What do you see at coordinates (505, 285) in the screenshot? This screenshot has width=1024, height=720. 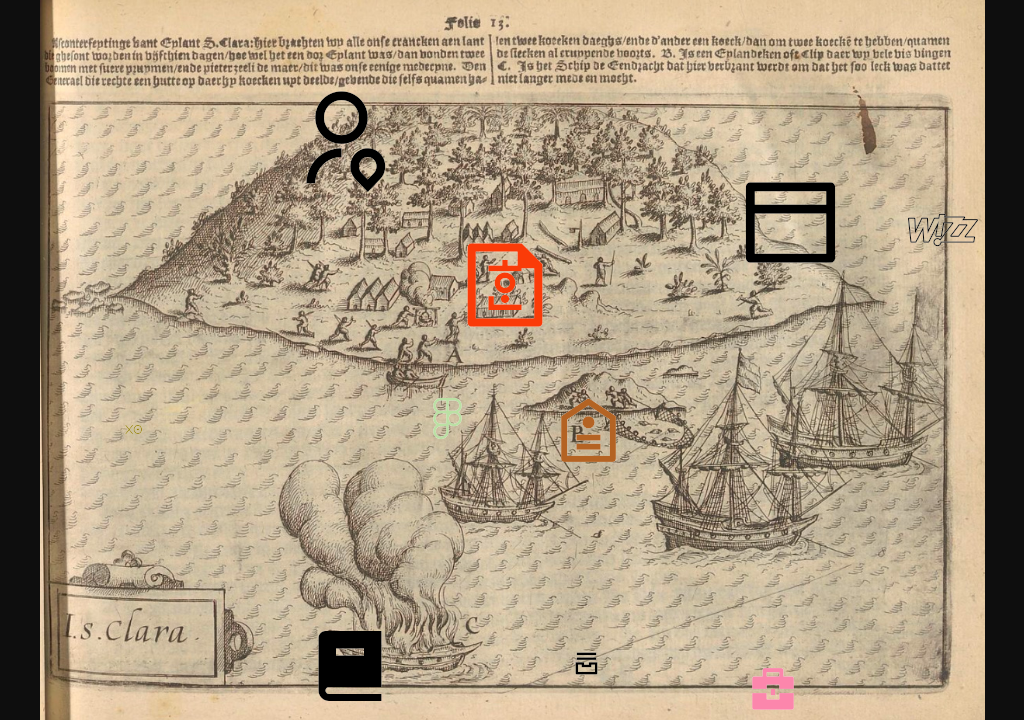 I see `open a Hangul Word Processor (.hwp) document` at bounding box center [505, 285].